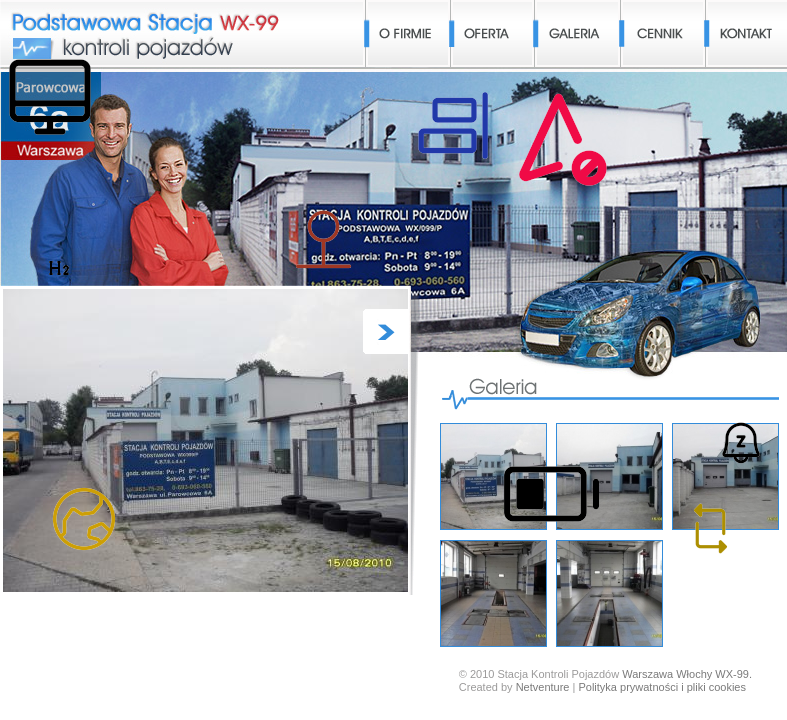 Image resolution: width=787 pixels, height=720 pixels. What do you see at coordinates (710, 528) in the screenshot?
I see `rotate device orientation` at bounding box center [710, 528].